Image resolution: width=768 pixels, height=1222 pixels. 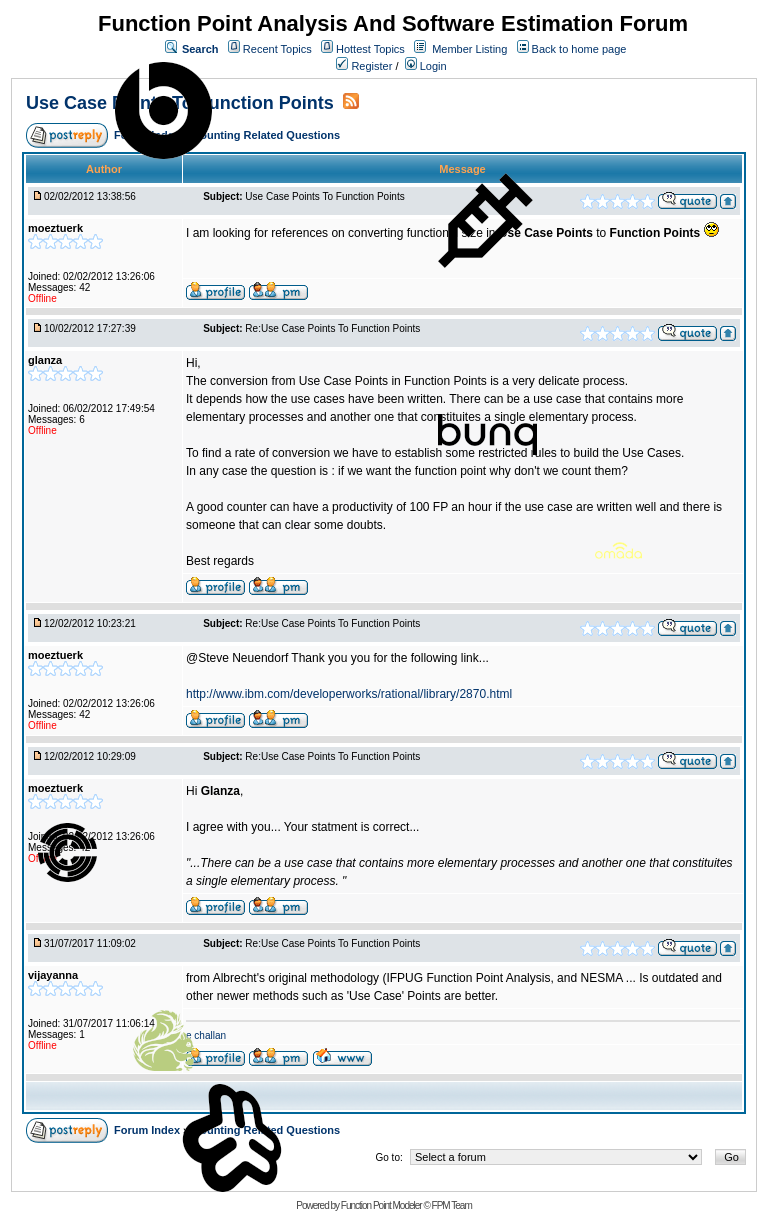 I want to click on access vaccination or immunization records, so click(x=486, y=219).